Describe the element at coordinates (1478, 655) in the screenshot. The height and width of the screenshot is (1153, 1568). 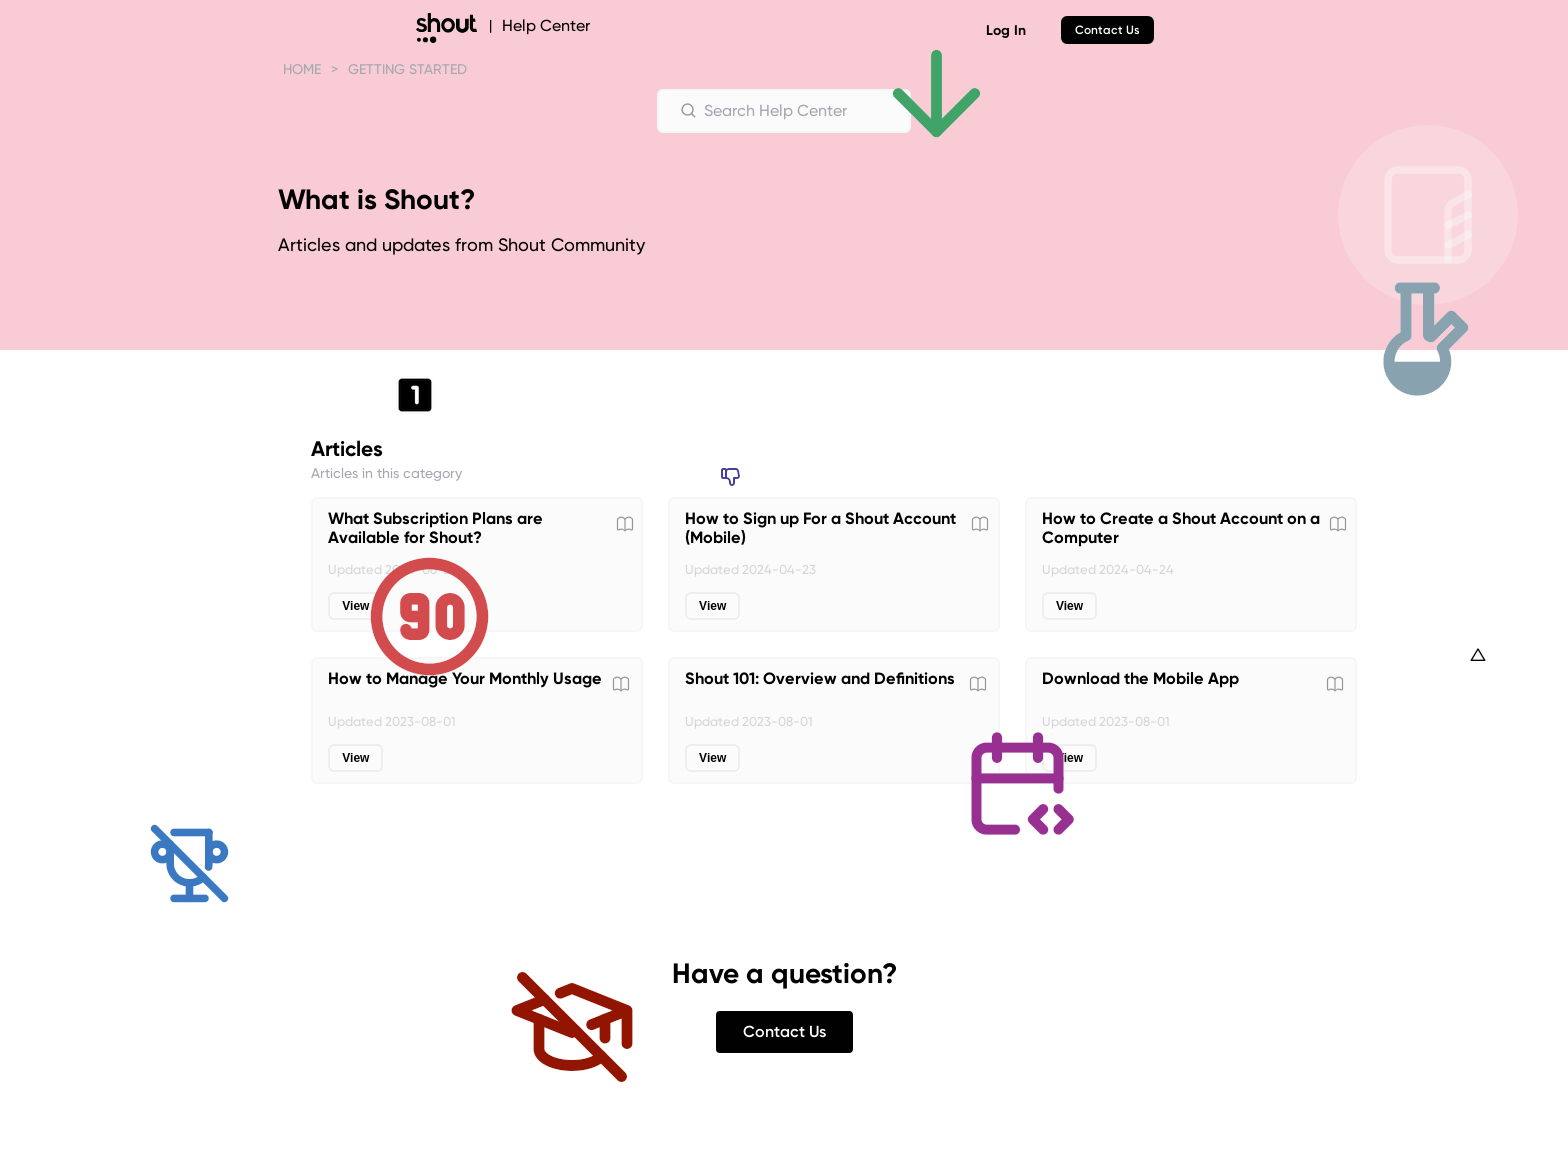
I see `vercel platform logo` at that location.